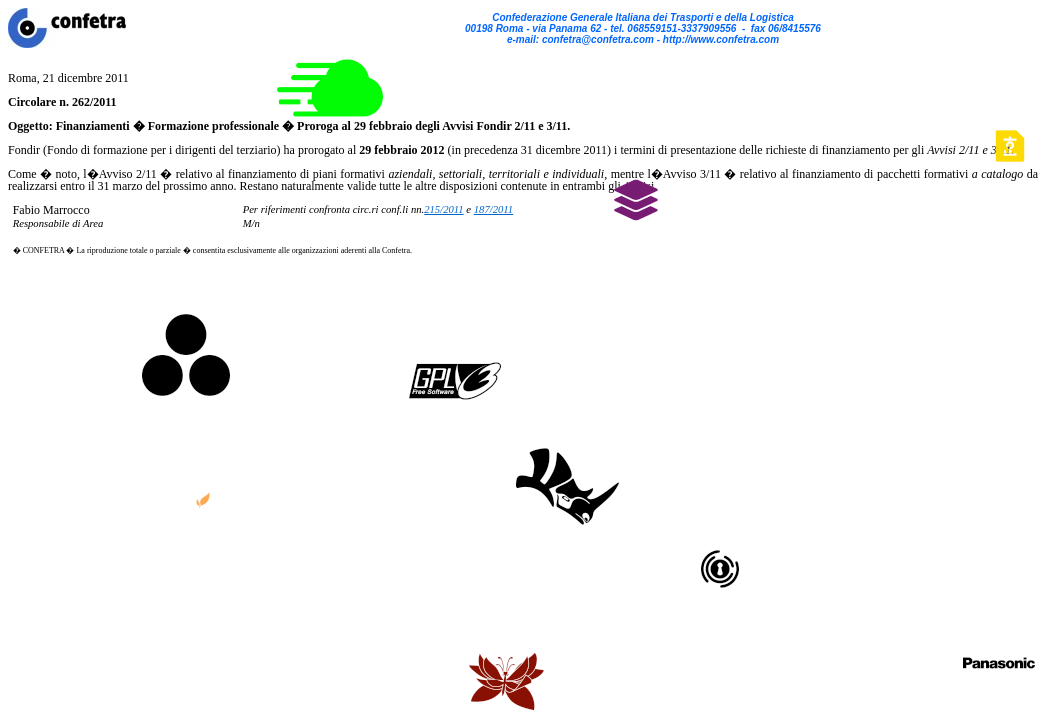  What do you see at coordinates (567, 486) in the screenshot?
I see `open Rhinoceros 3D modeling software` at bounding box center [567, 486].